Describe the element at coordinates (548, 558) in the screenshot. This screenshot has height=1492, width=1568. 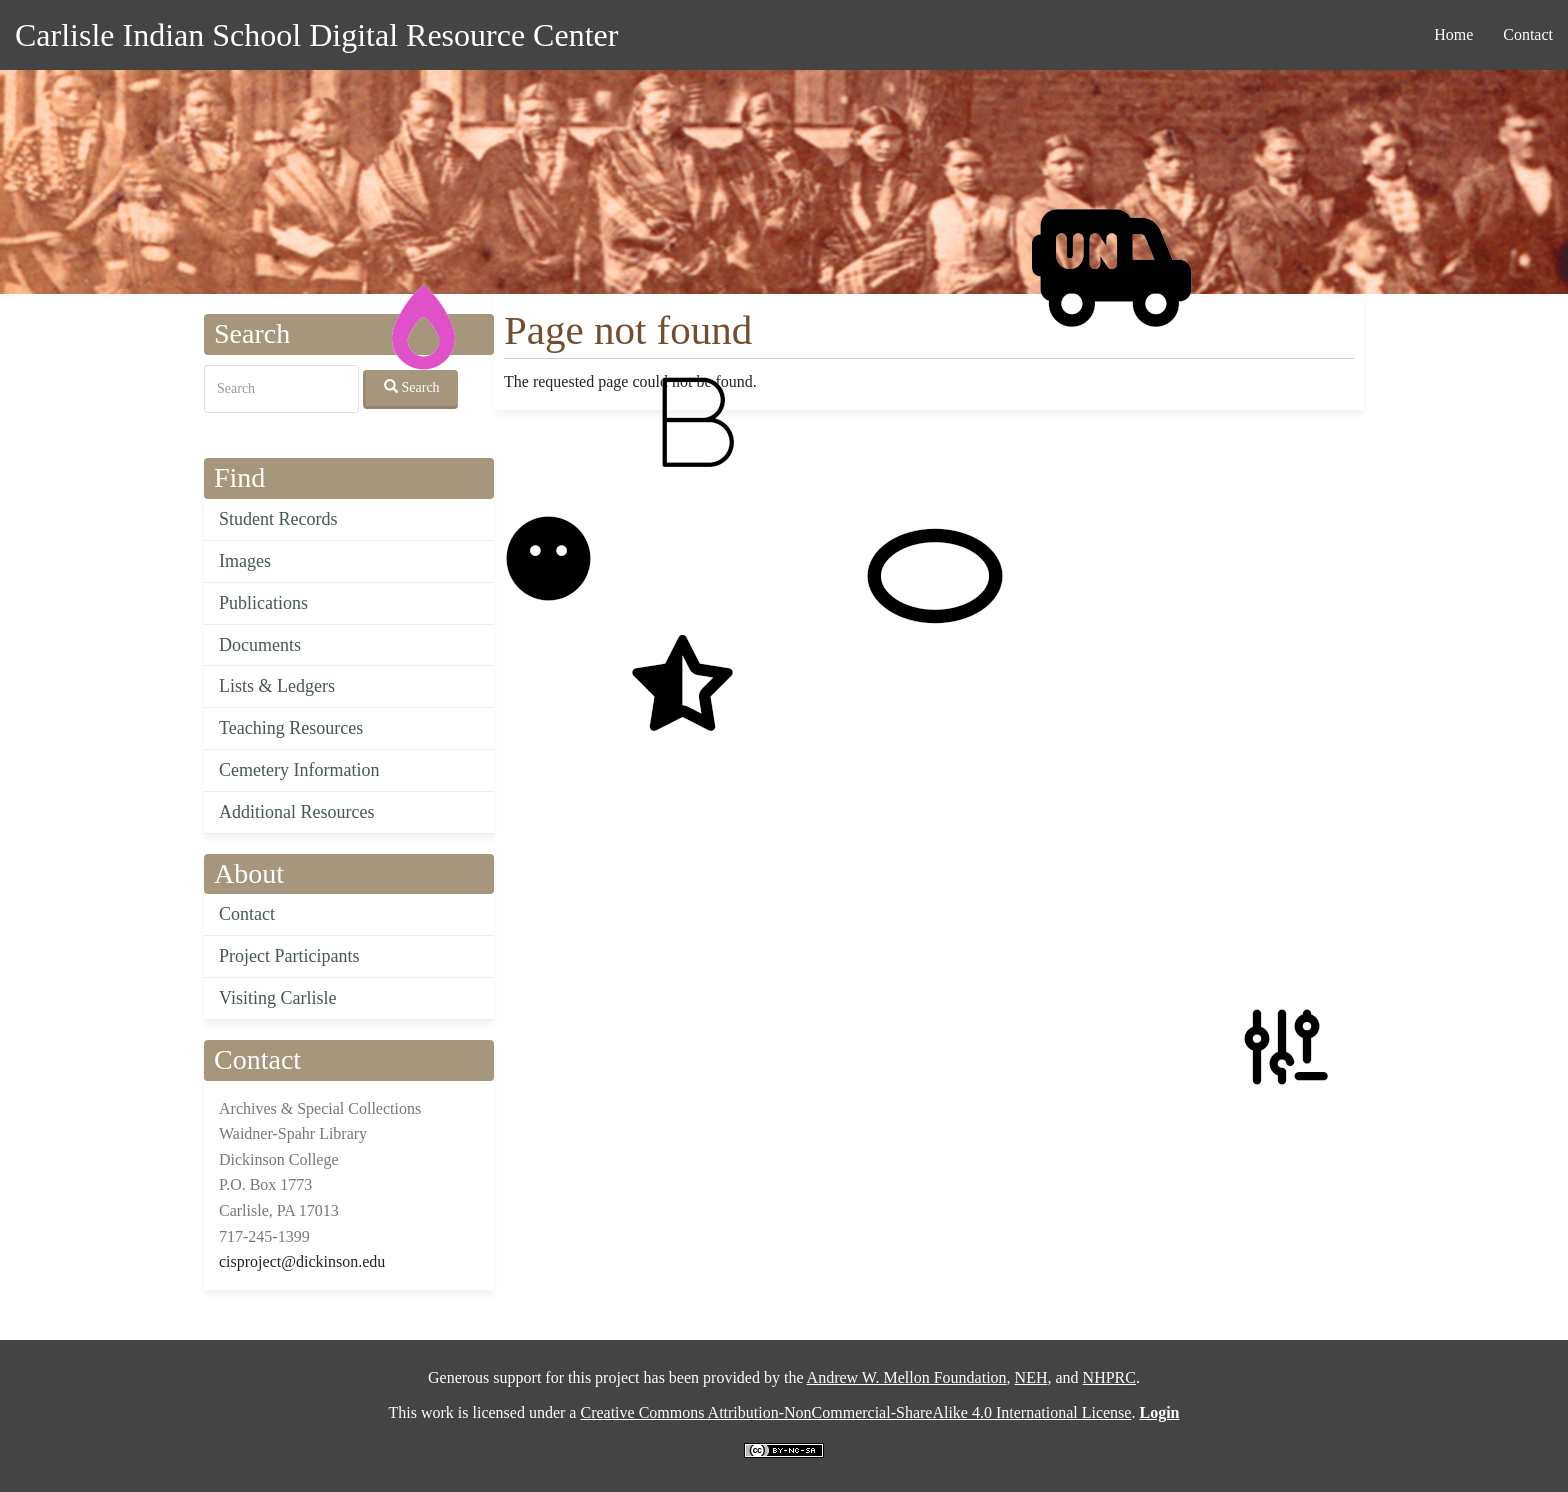
I see `indicates neutral or no feedback given` at that location.